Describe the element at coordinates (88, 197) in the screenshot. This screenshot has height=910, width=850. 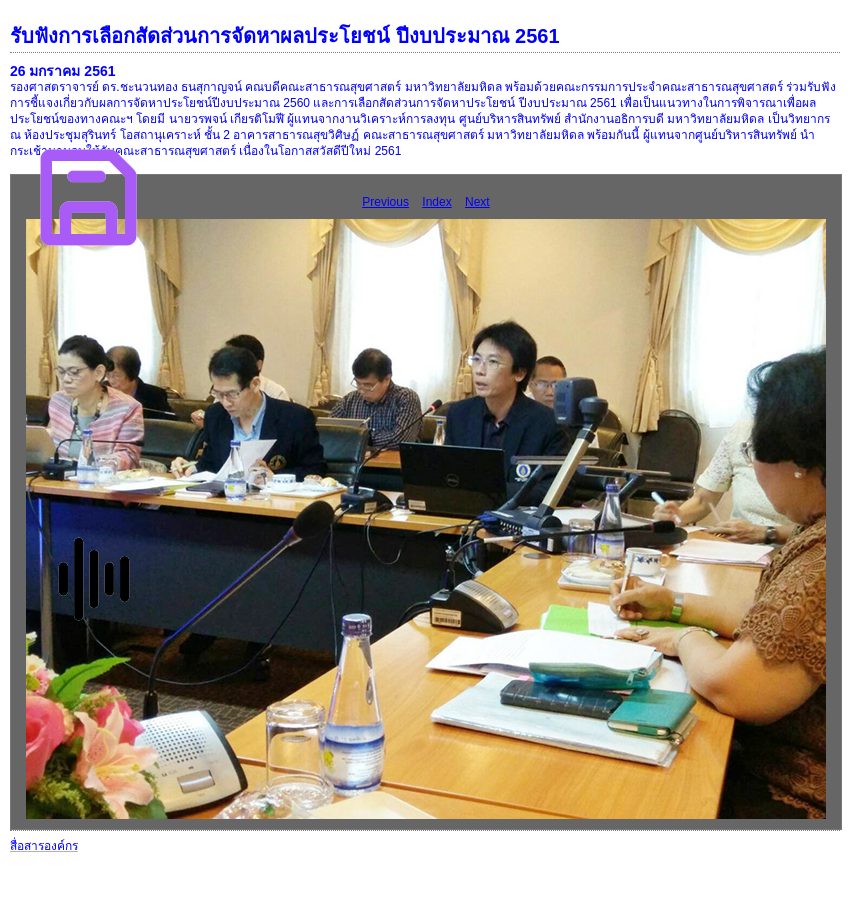
I see `save current file or document` at that location.